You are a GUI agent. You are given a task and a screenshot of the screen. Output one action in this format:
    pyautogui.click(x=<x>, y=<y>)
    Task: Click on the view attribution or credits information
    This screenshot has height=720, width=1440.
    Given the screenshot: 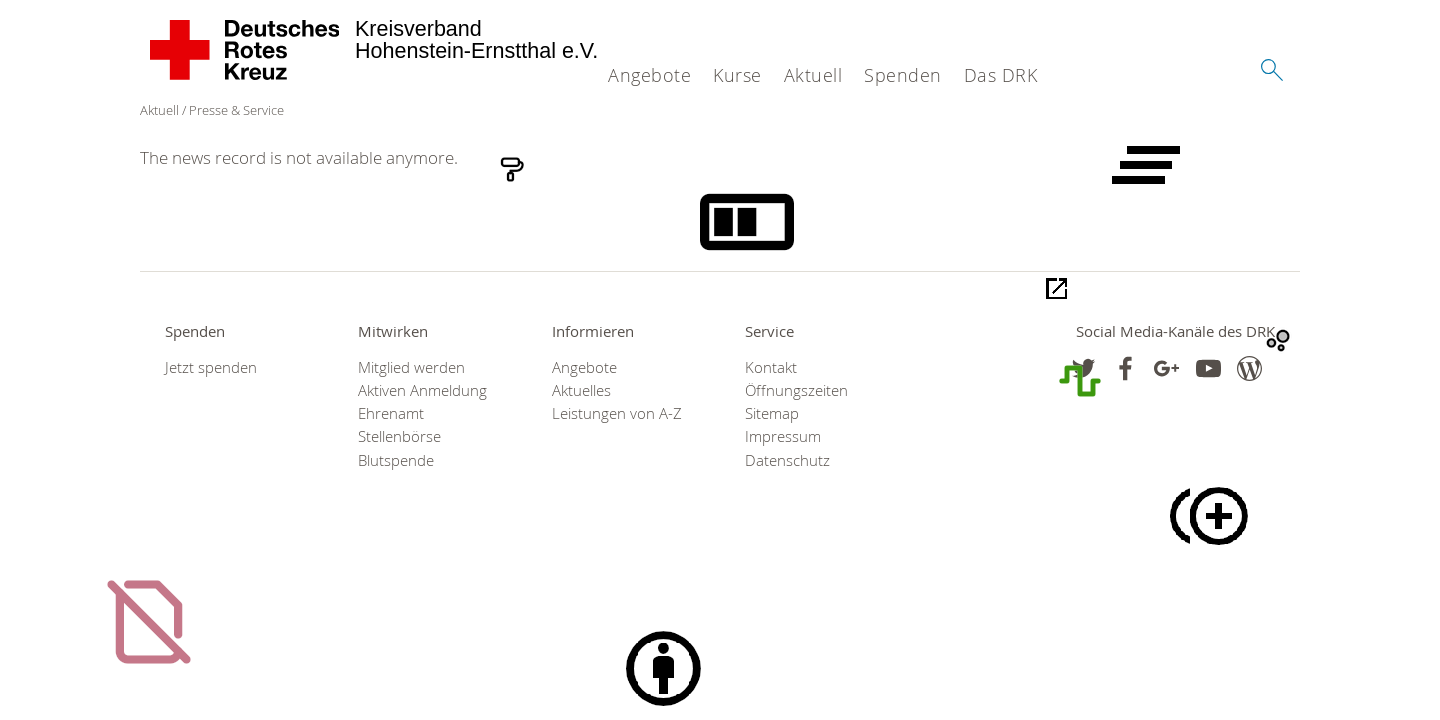 What is the action you would take?
    pyautogui.click(x=663, y=668)
    